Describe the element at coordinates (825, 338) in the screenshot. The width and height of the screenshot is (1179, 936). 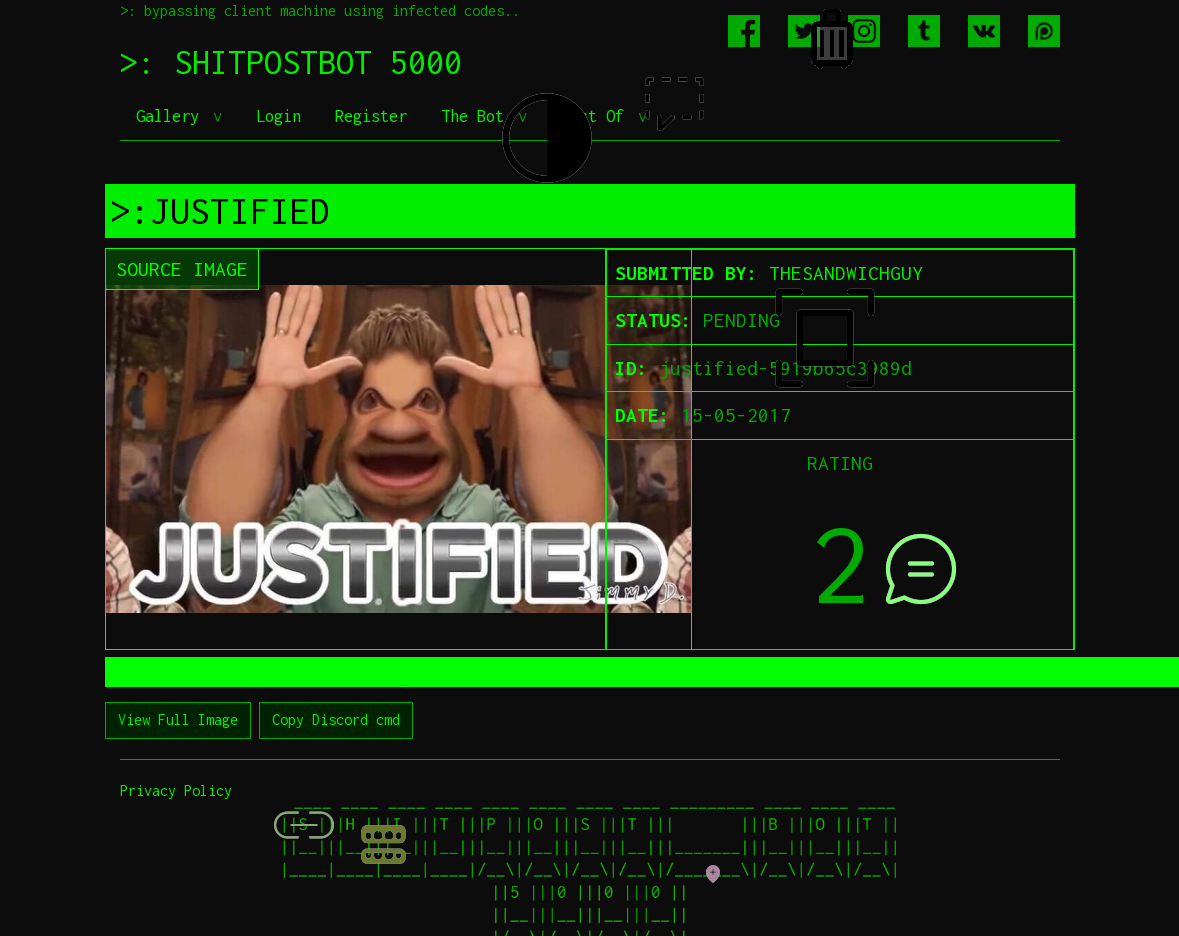
I see `scan a QR code or barcode` at that location.